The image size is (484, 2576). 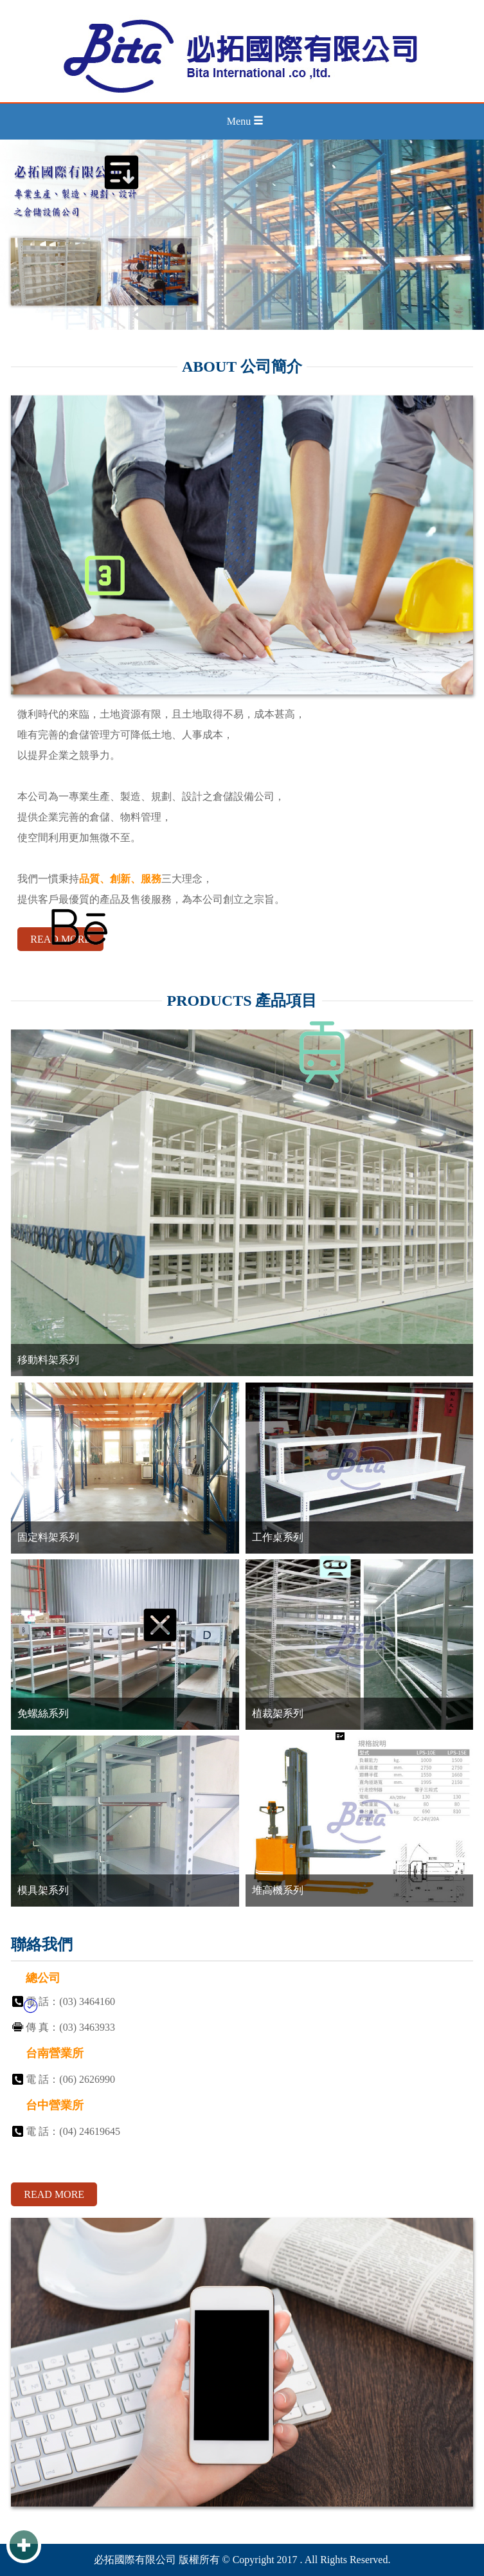 What do you see at coordinates (322, 1052) in the screenshot?
I see `access public transit or tram routes` at bounding box center [322, 1052].